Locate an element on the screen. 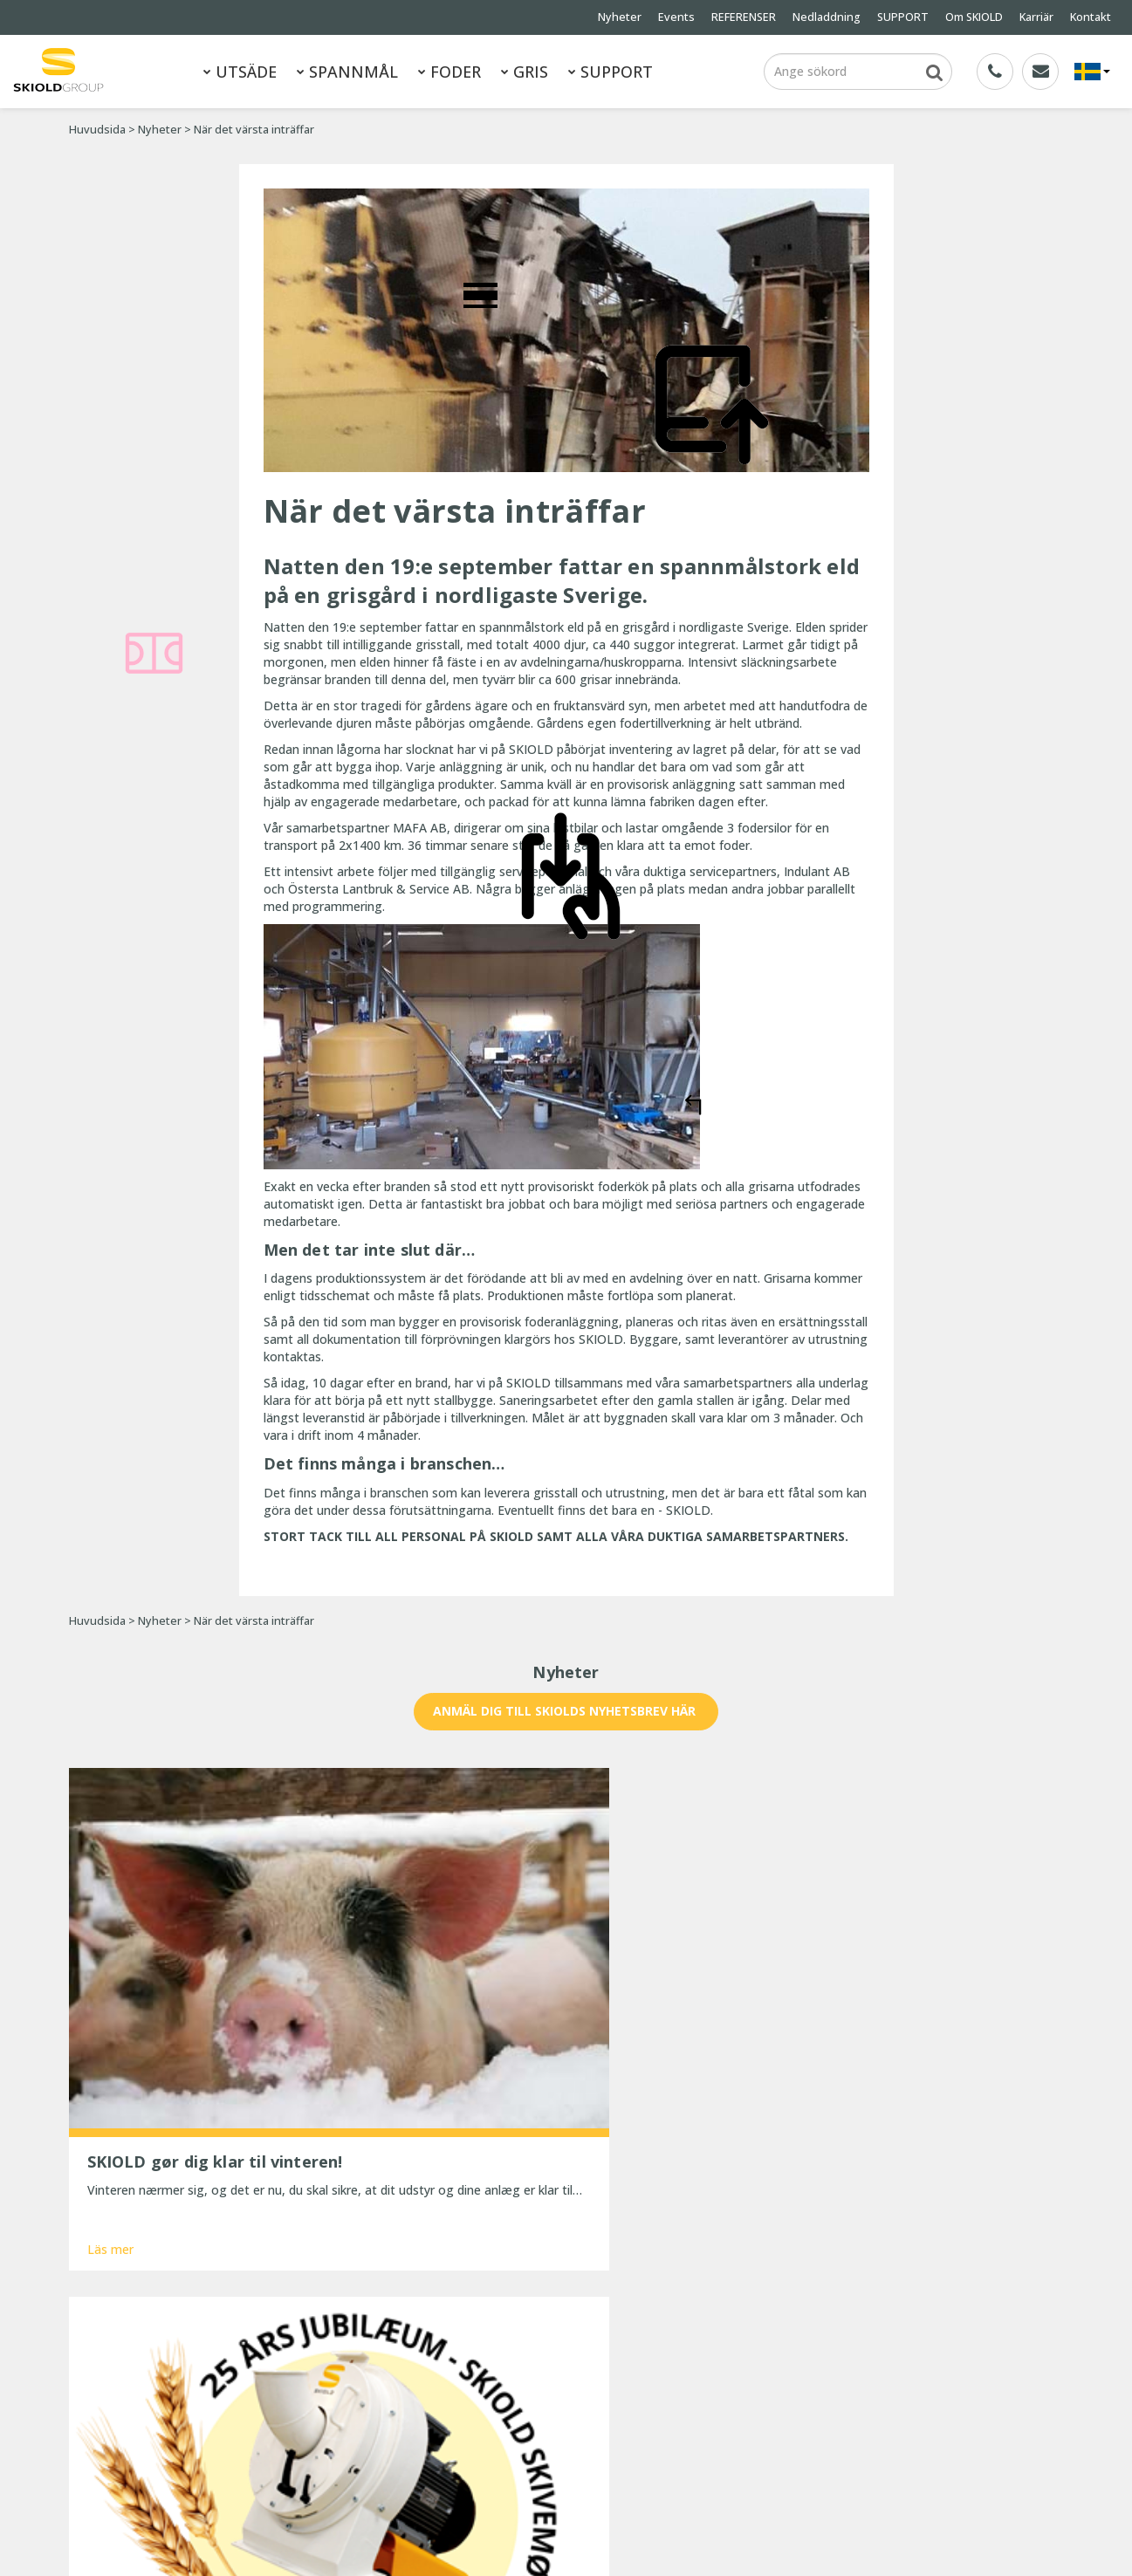 This screenshot has height=2576, width=1132. switch to day view in calendar is located at coordinates (480, 294).